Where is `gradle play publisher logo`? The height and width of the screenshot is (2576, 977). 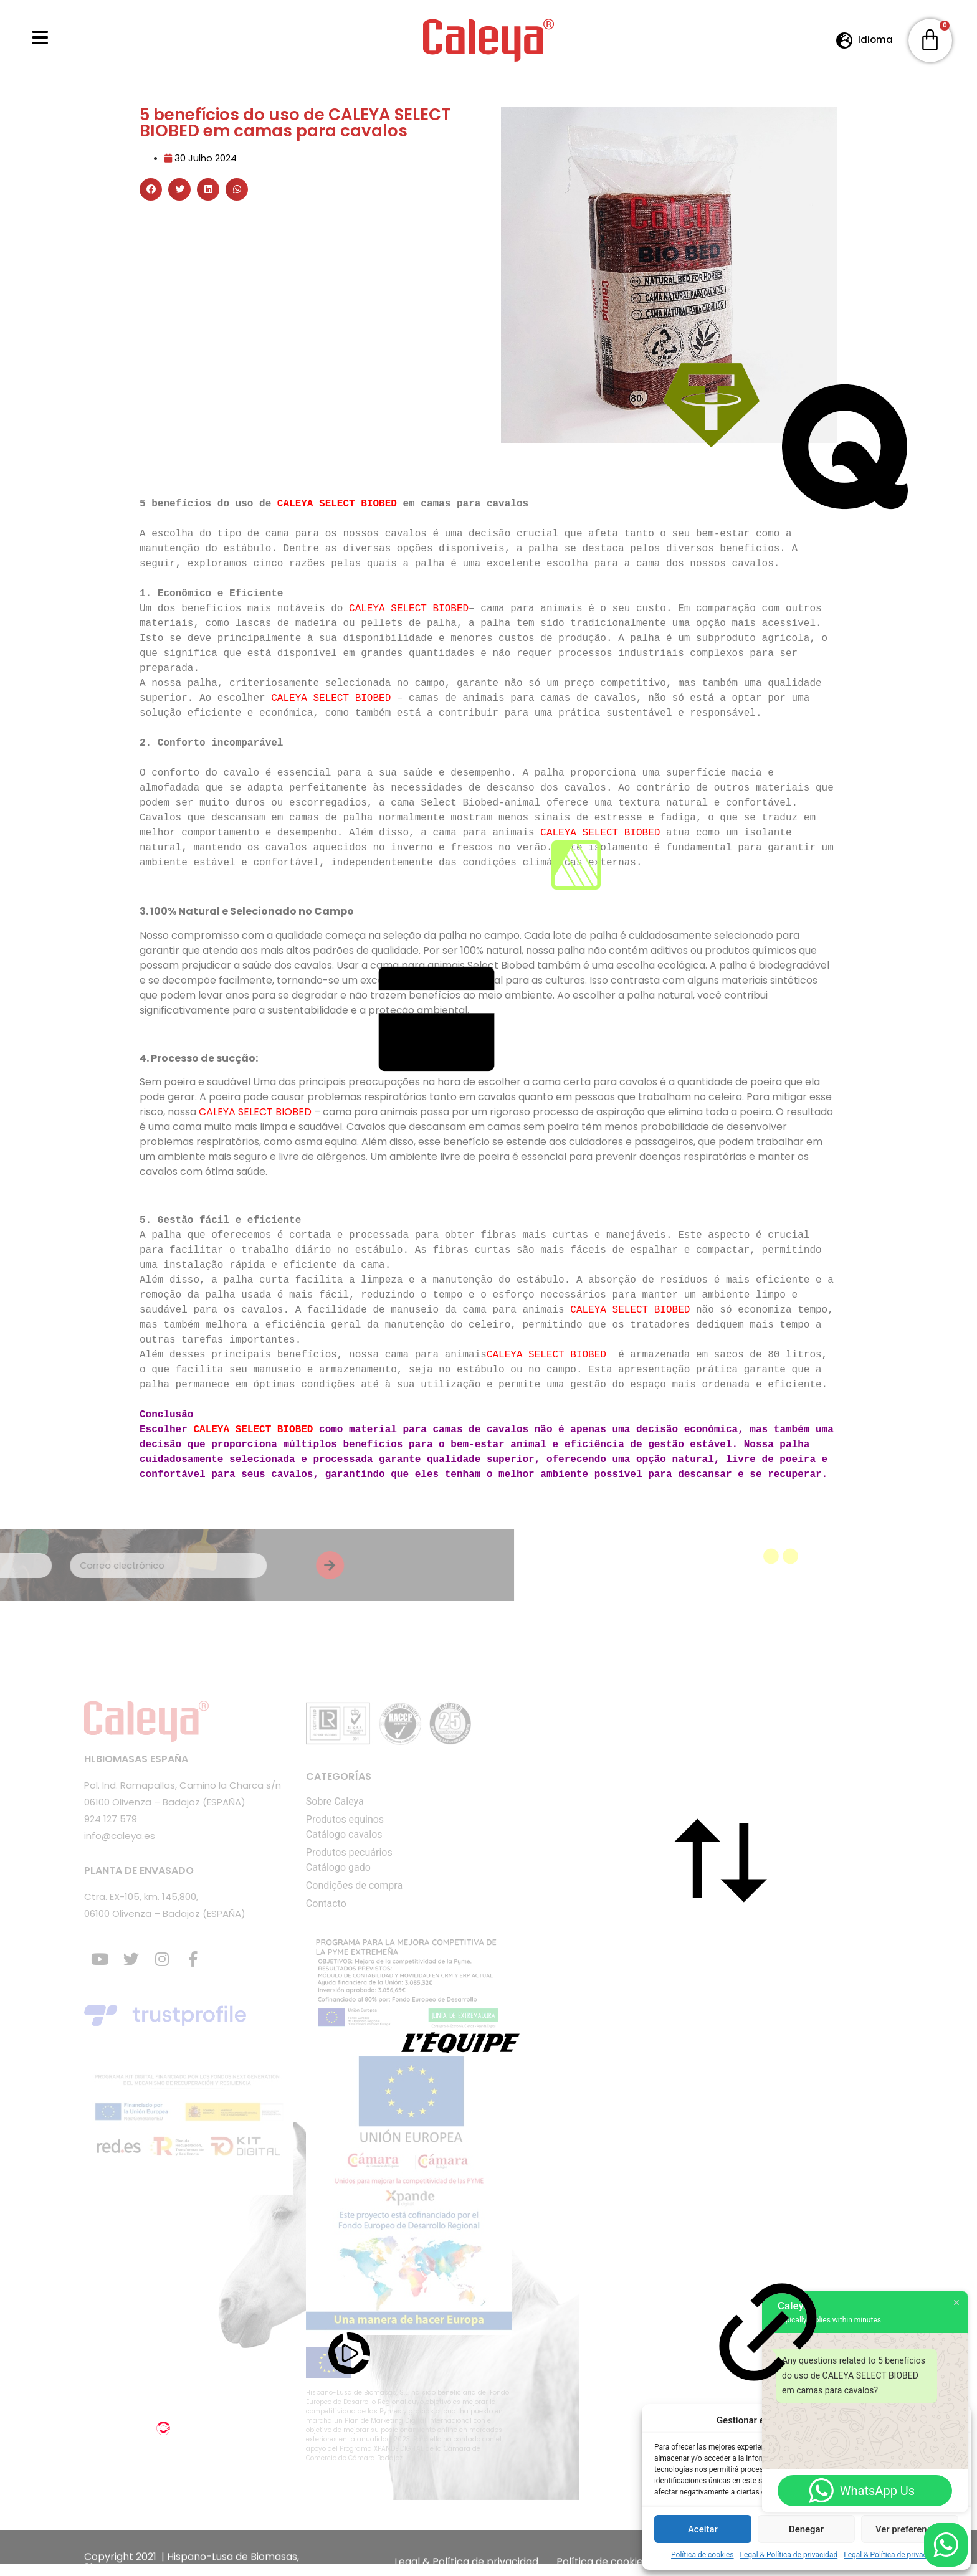 gradle play publisher logo is located at coordinates (349, 2353).